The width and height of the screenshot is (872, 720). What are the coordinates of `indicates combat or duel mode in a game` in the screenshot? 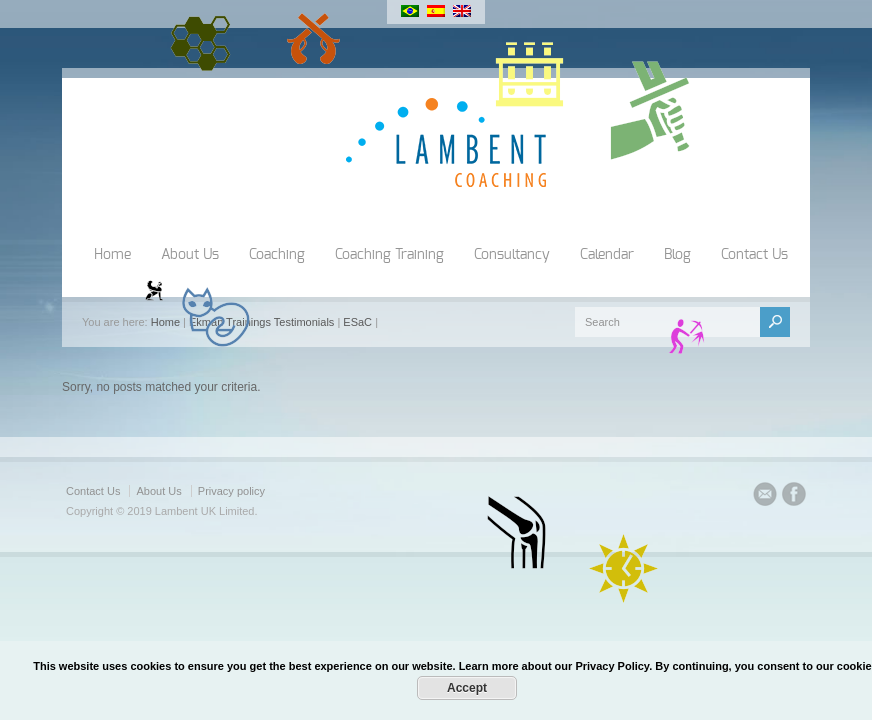 It's located at (313, 38).